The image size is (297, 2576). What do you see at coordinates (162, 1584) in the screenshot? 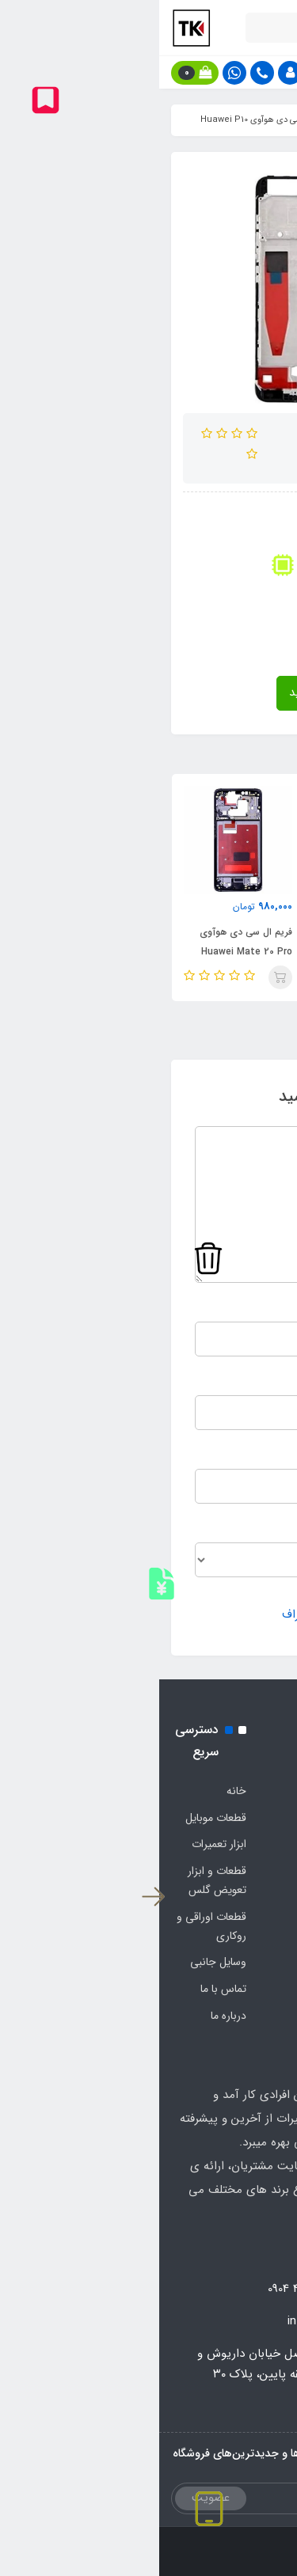
I see `view yen currency document` at bounding box center [162, 1584].